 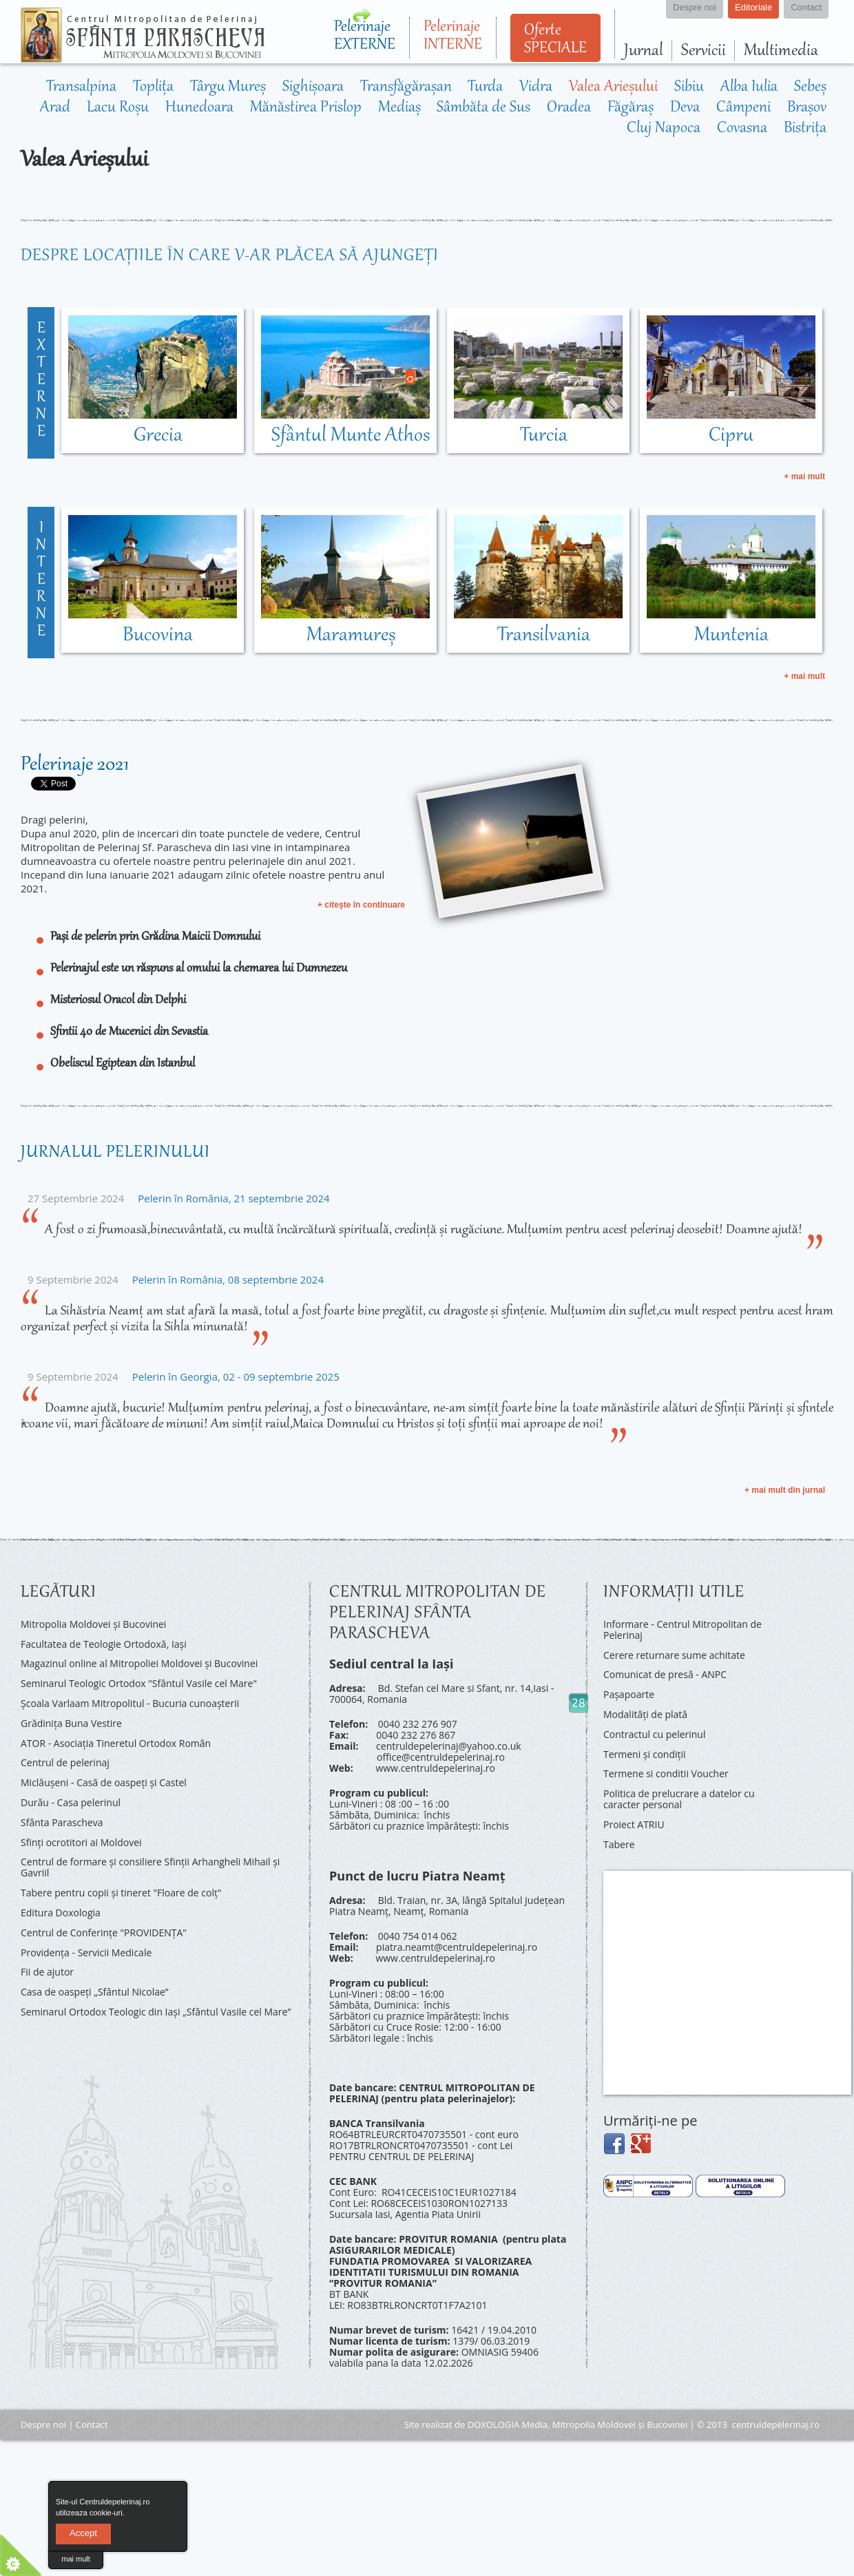 What do you see at coordinates (33, 1413) in the screenshot?
I see `indicates a locked or protected item` at bounding box center [33, 1413].